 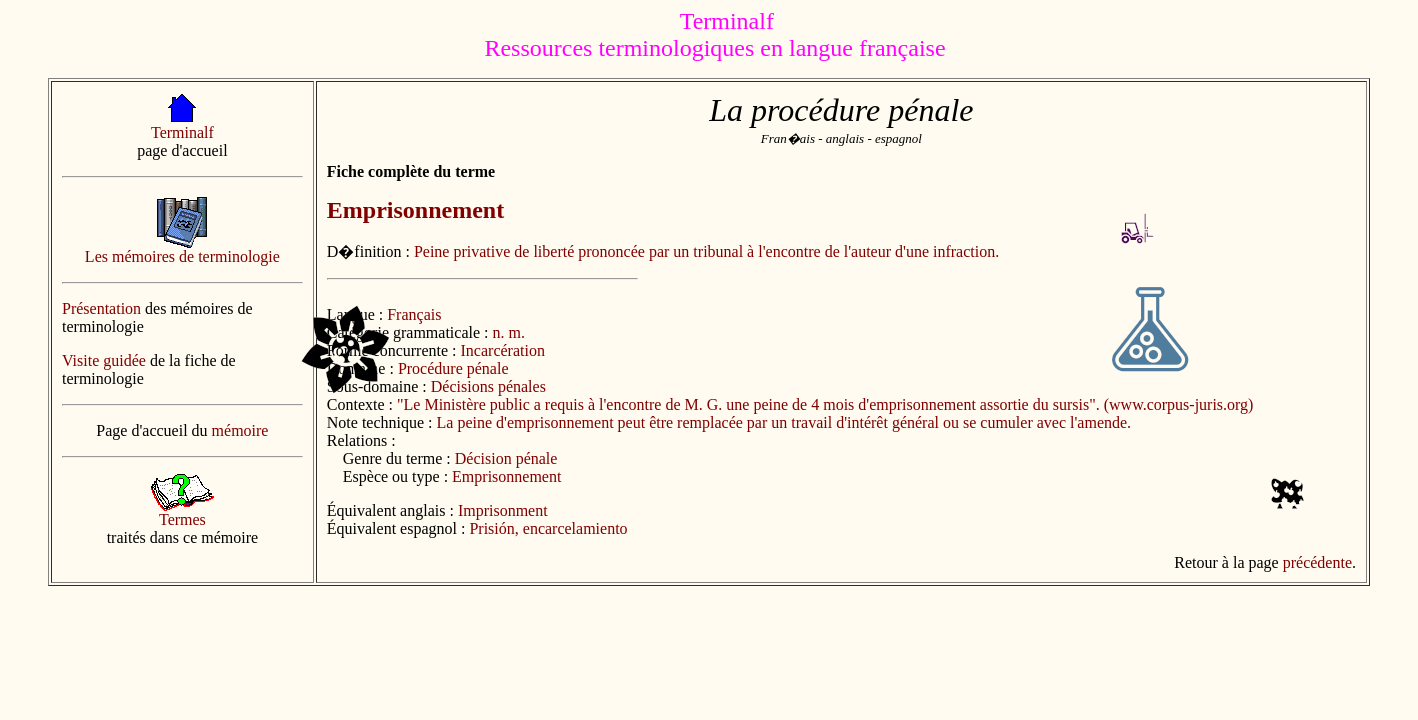 What do you see at coordinates (1287, 492) in the screenshot?
I see `collect or harvest berries` at bounding box center [1287, 492].